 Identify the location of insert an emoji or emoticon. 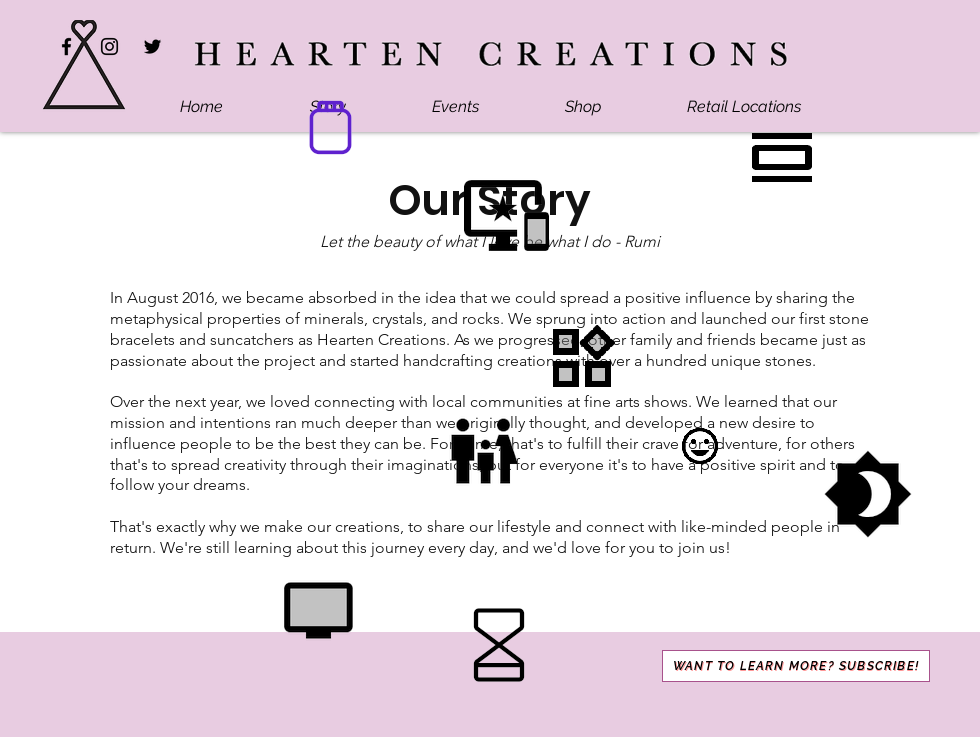
(700, 446).